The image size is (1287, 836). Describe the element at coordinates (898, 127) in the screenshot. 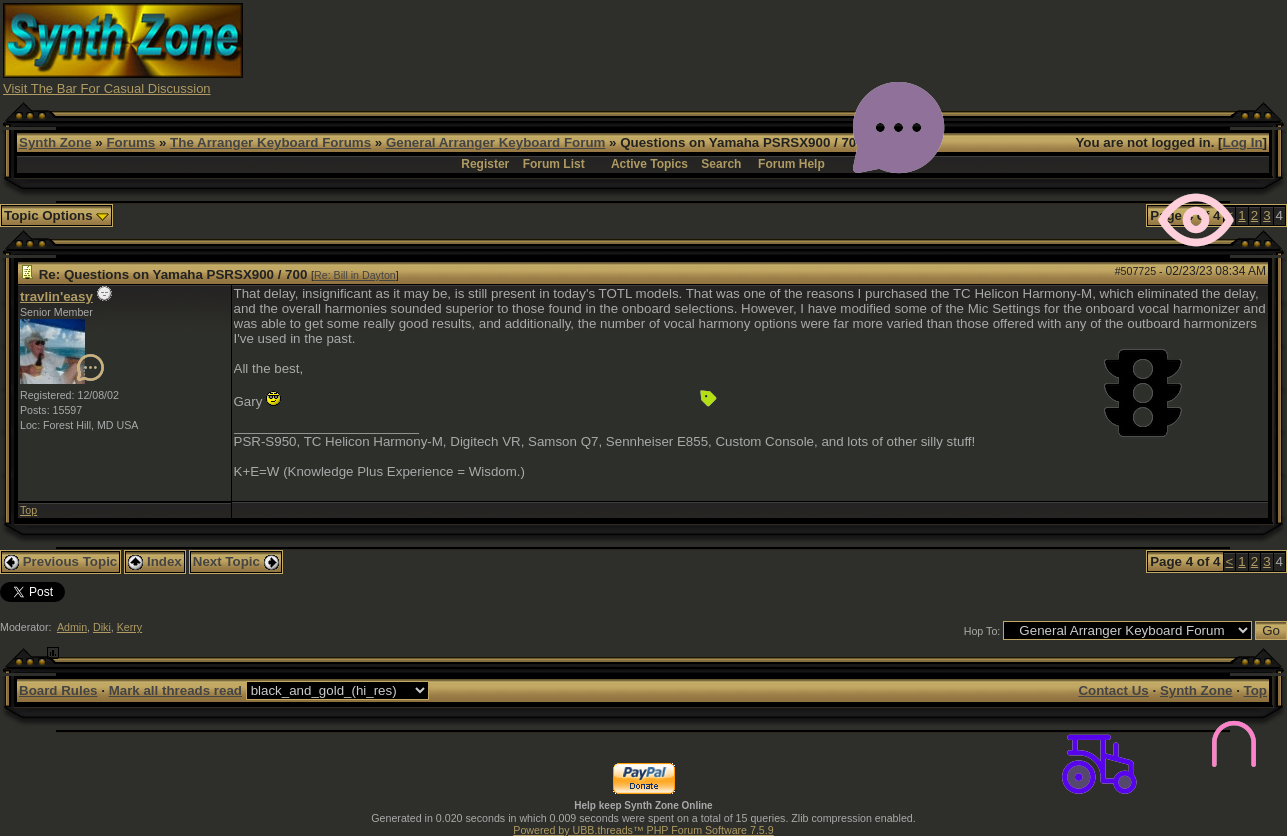

I see `open messaging or chat` at that location.